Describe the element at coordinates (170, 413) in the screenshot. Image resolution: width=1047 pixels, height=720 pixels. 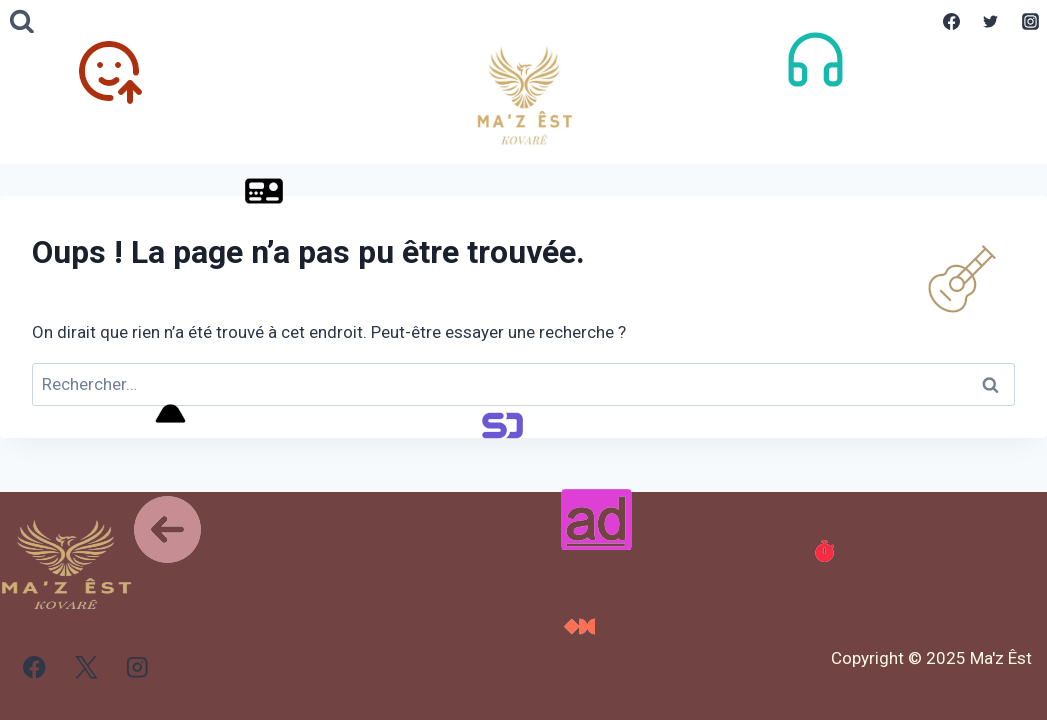
I see `indicates a mound or hill terrain feature` at that location.